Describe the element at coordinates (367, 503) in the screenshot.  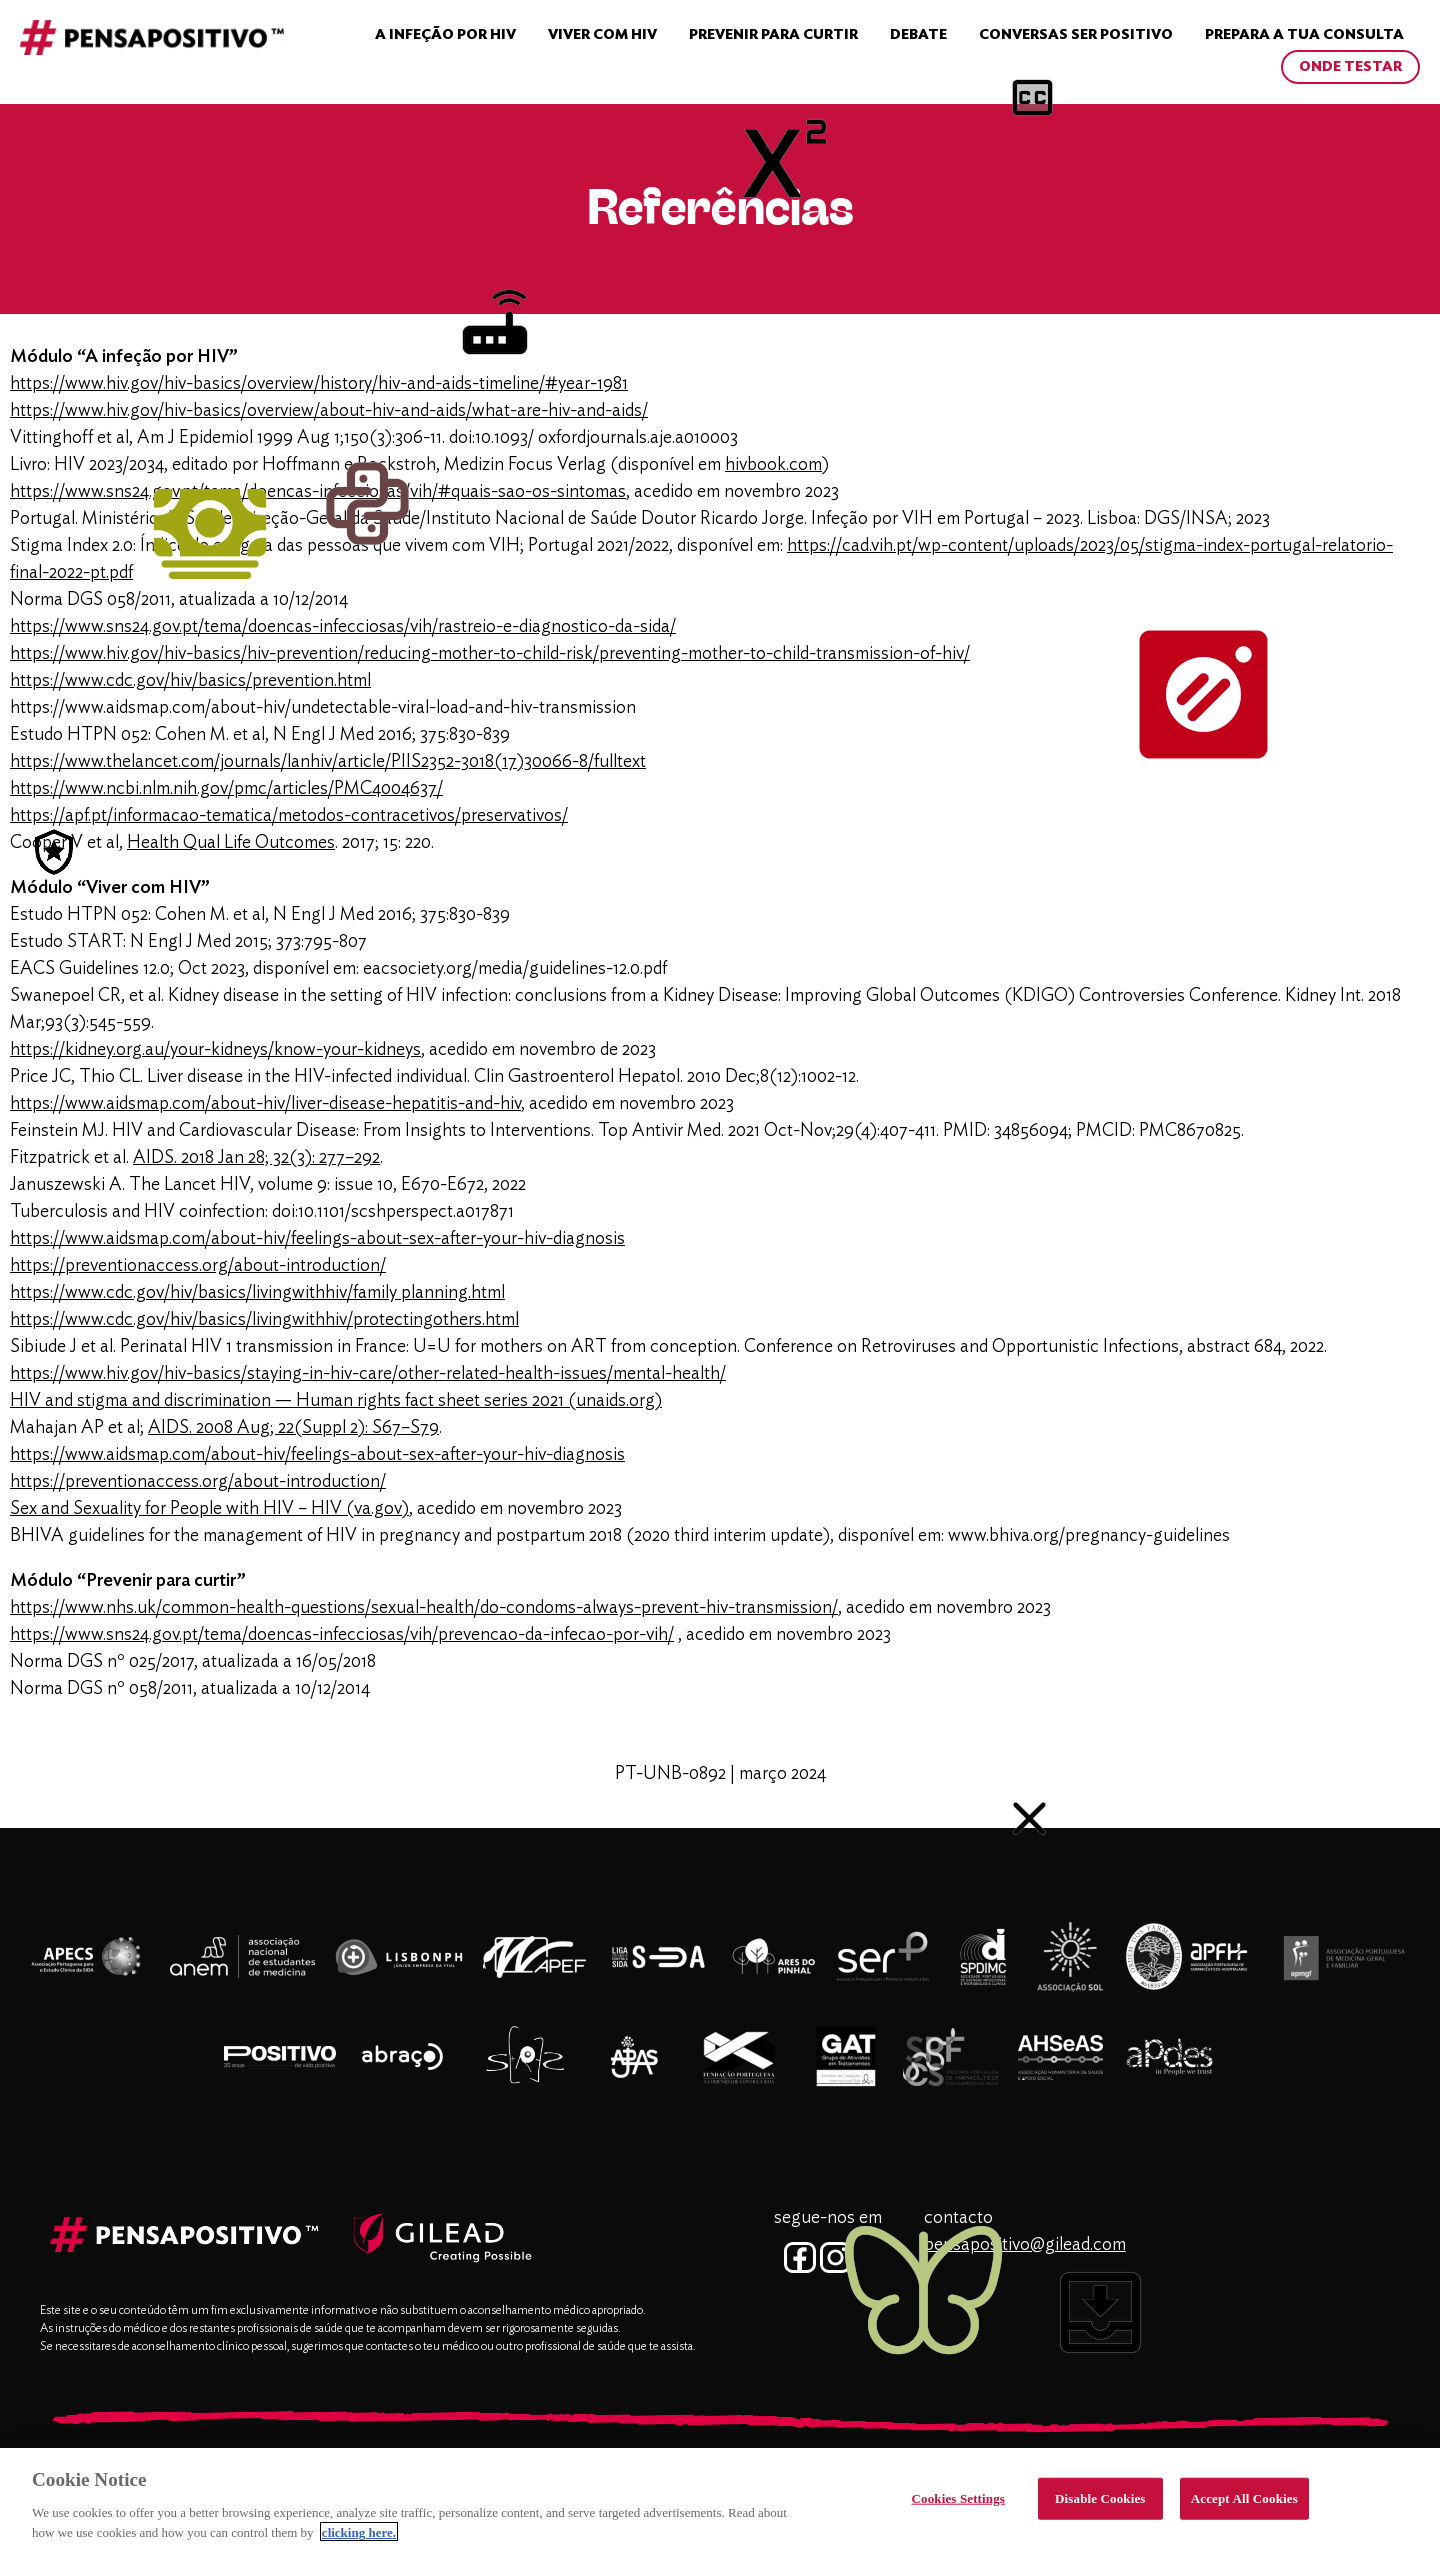
I see `indicates python programming language` at that location.